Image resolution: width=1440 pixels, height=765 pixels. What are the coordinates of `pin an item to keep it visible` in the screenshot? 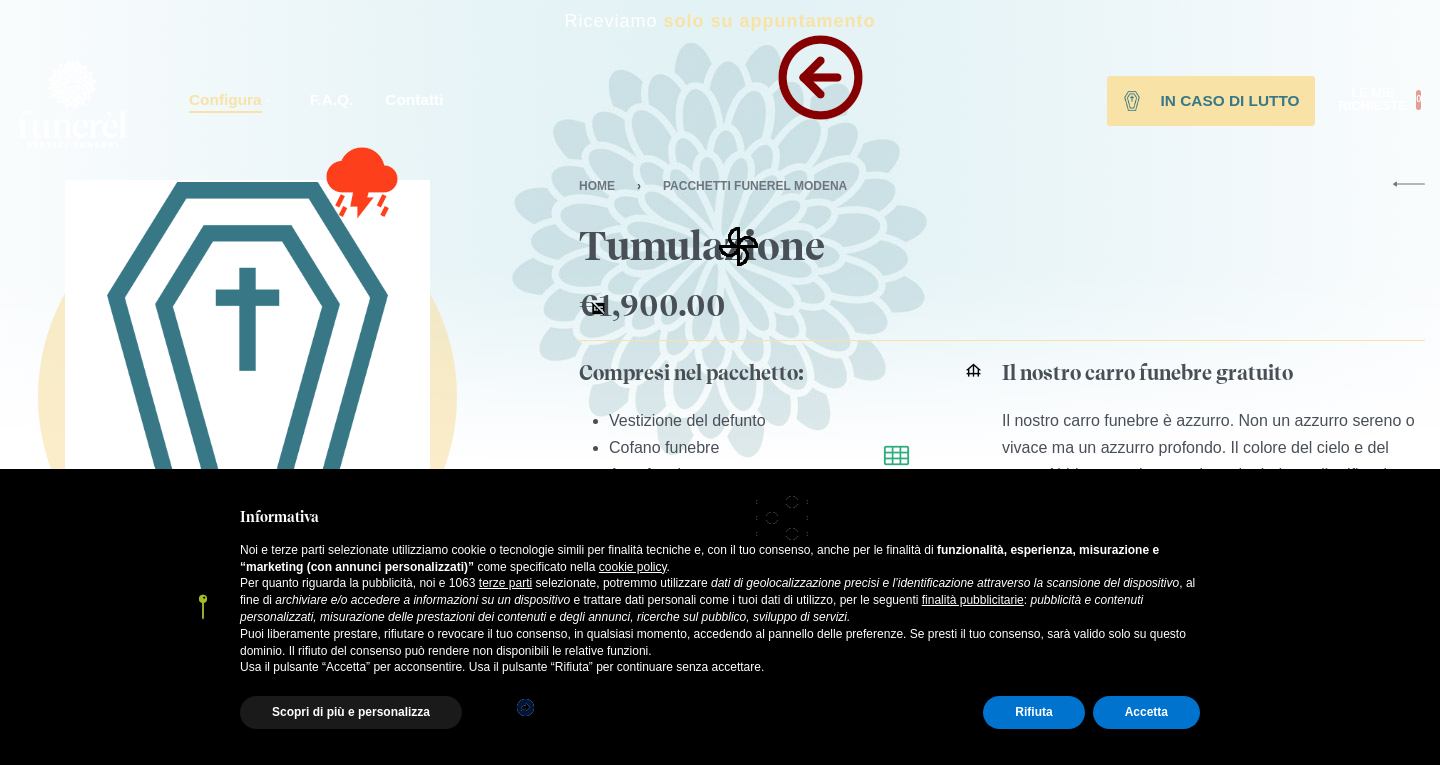 It's located at (203, 607).